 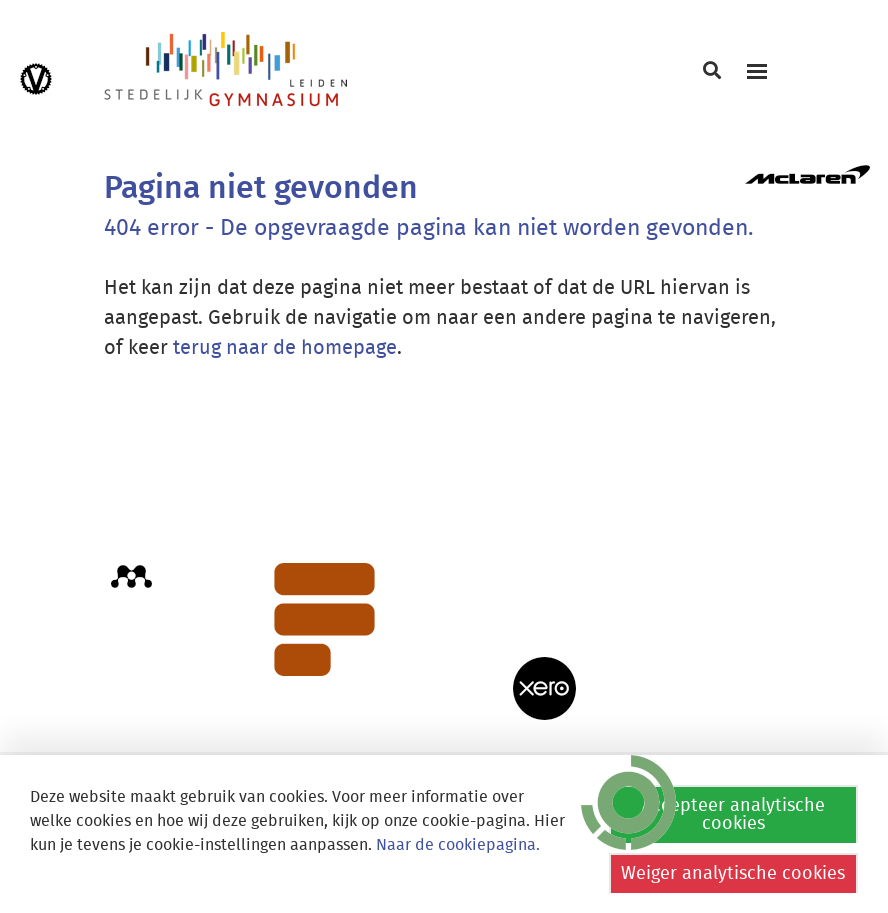 What do you see at coordinates (131, 576) in the screenshot?
I see `open Mendeley reference manager` at bounding box center [131, 576].